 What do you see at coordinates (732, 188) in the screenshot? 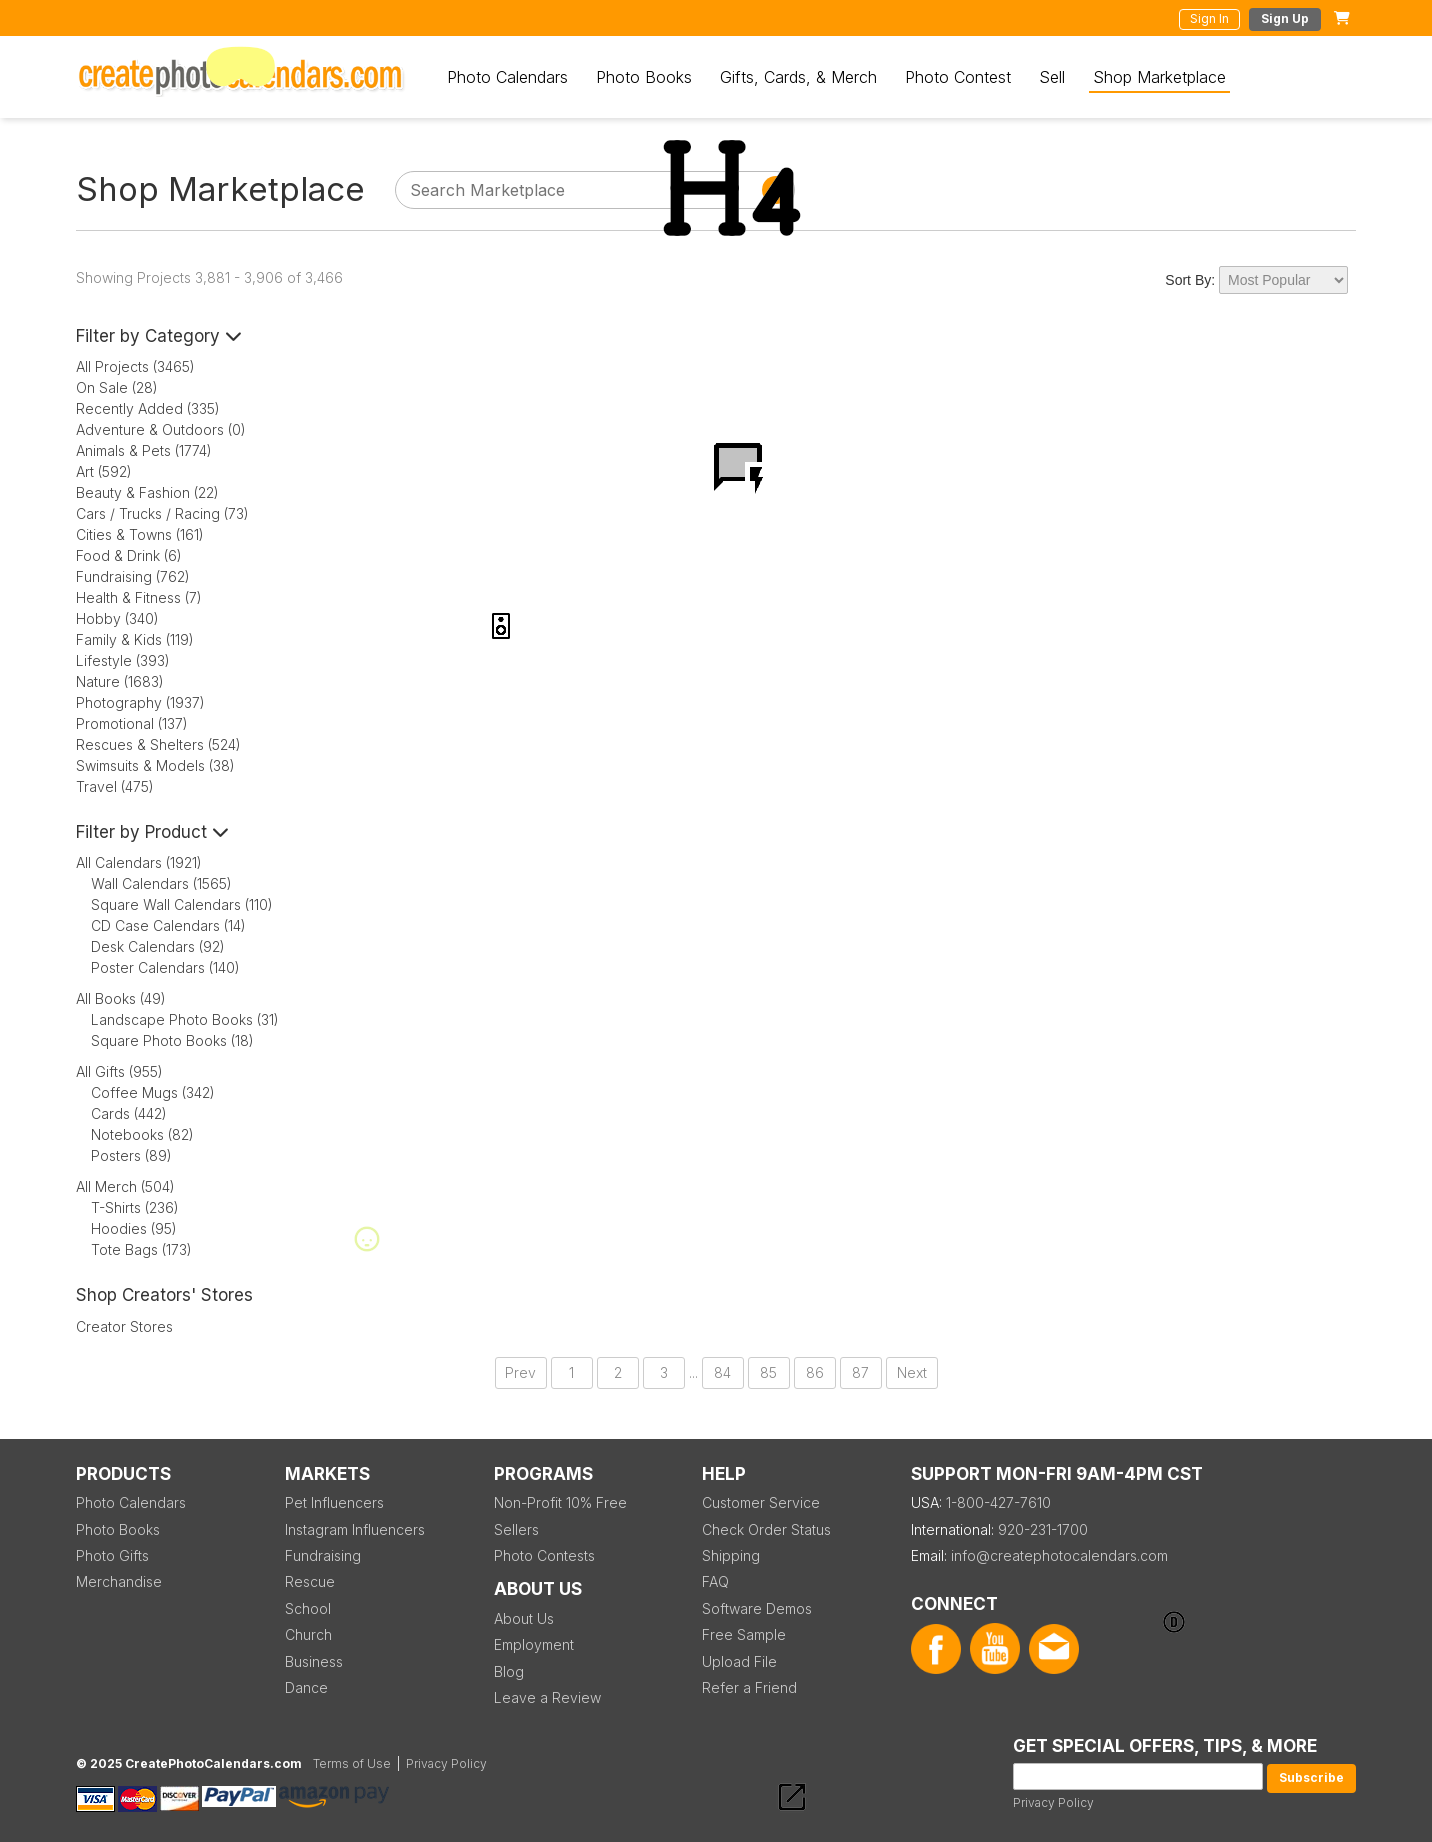
I see `format text as heading level 4` at bounding box center [732, 188].